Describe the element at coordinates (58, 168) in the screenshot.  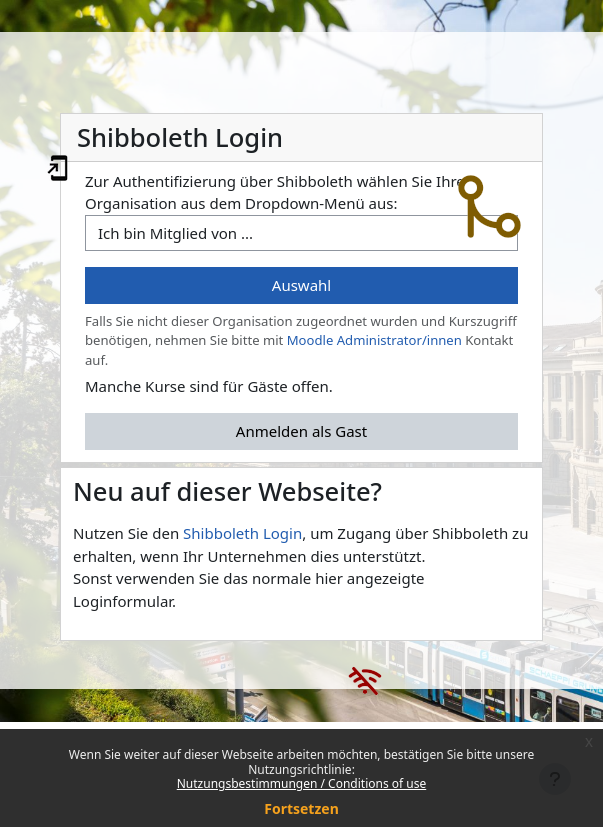
I see `add this page or app to your home screen` at that location.